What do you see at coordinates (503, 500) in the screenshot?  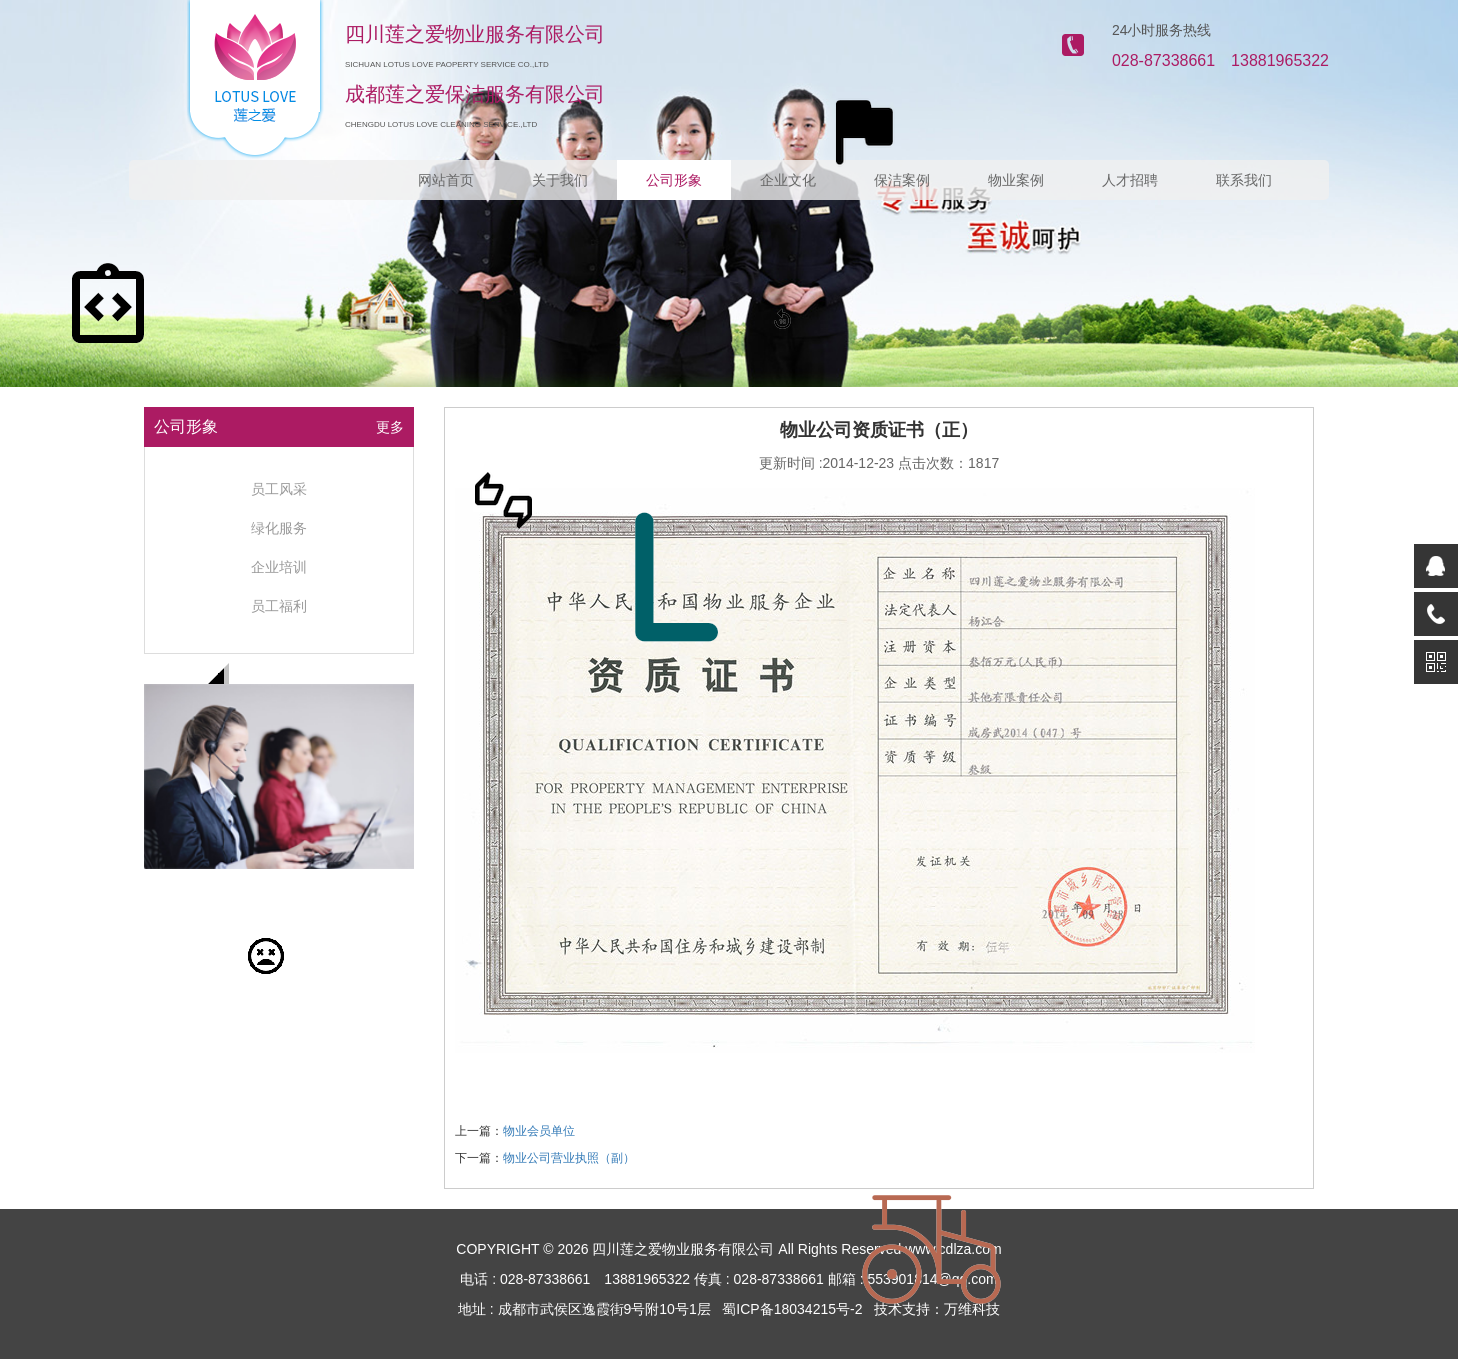 I see `rate or provide feedback` at bounding box center [503, 500].